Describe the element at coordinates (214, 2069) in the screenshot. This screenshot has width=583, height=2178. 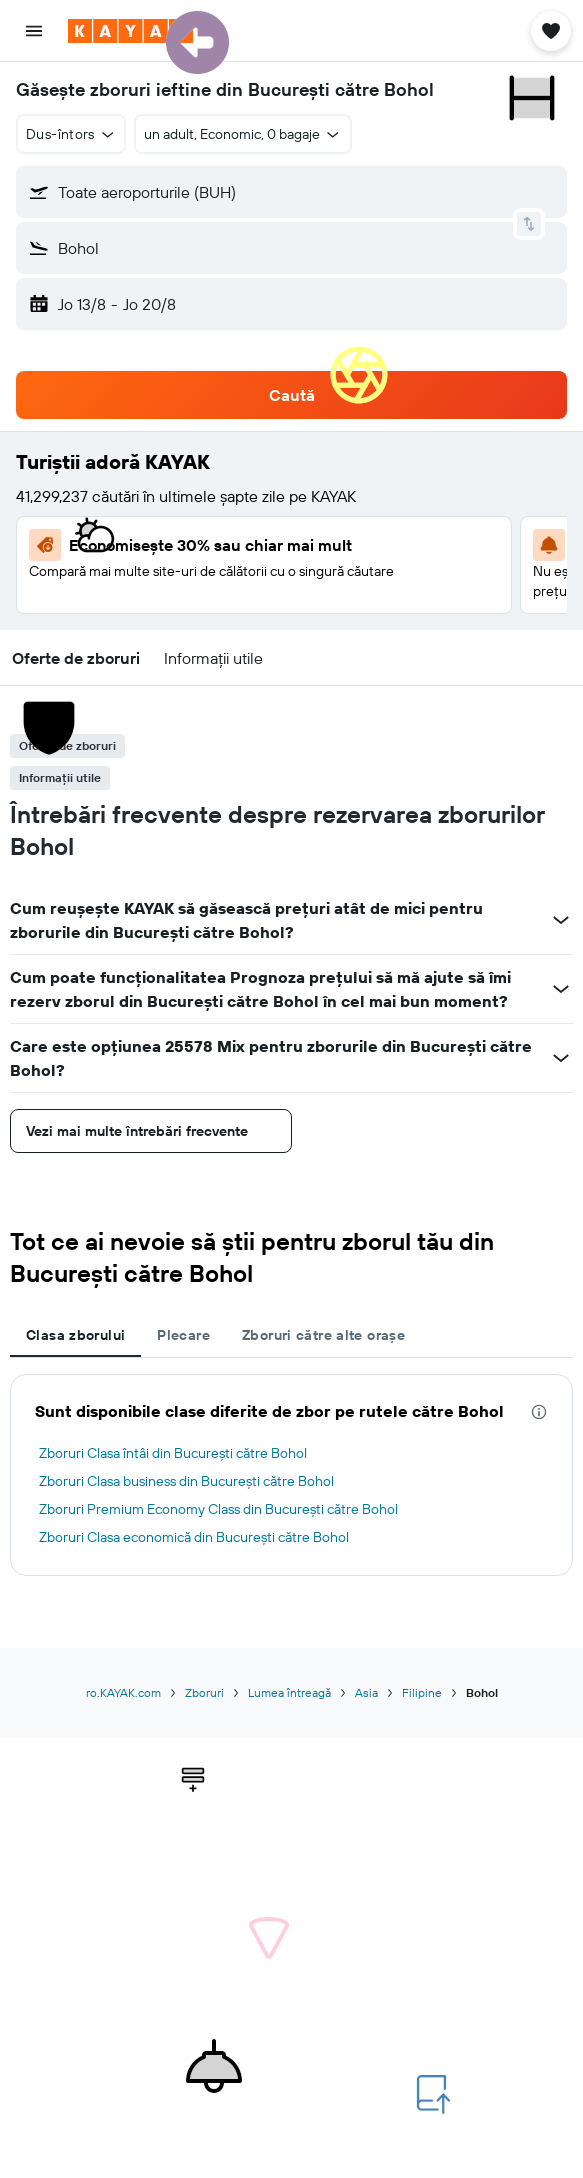
I see `toggle pendant lamp on/off` at that location.